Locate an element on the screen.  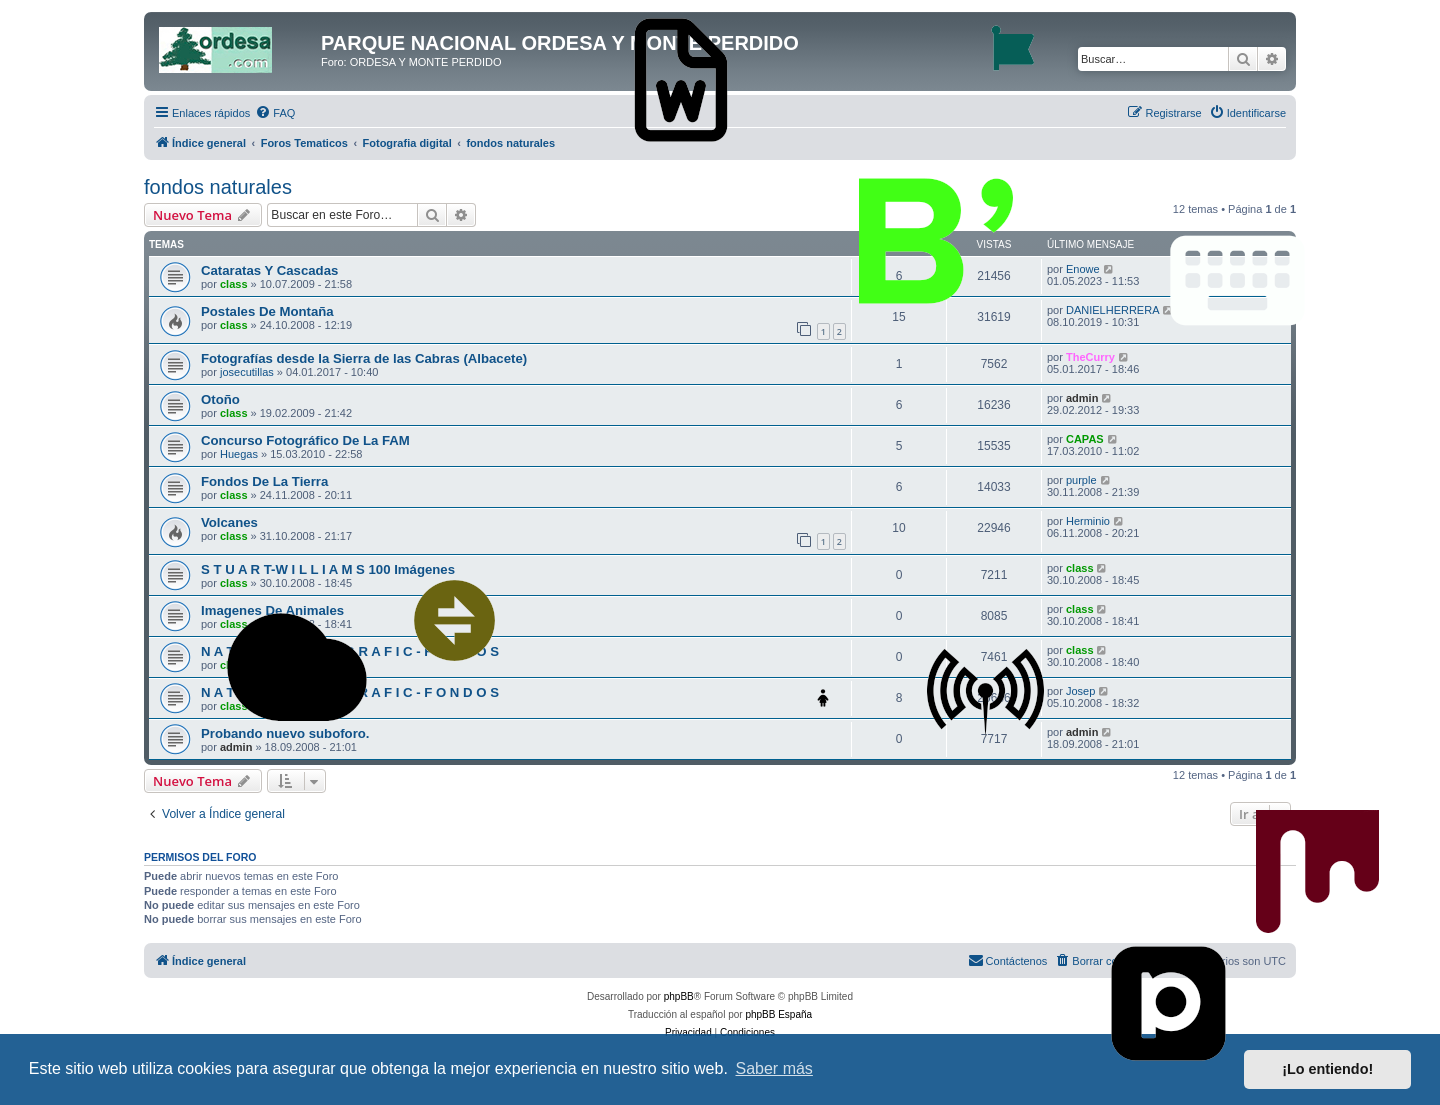
open the on-screen keyboard is located at coordinates (1237, 280).